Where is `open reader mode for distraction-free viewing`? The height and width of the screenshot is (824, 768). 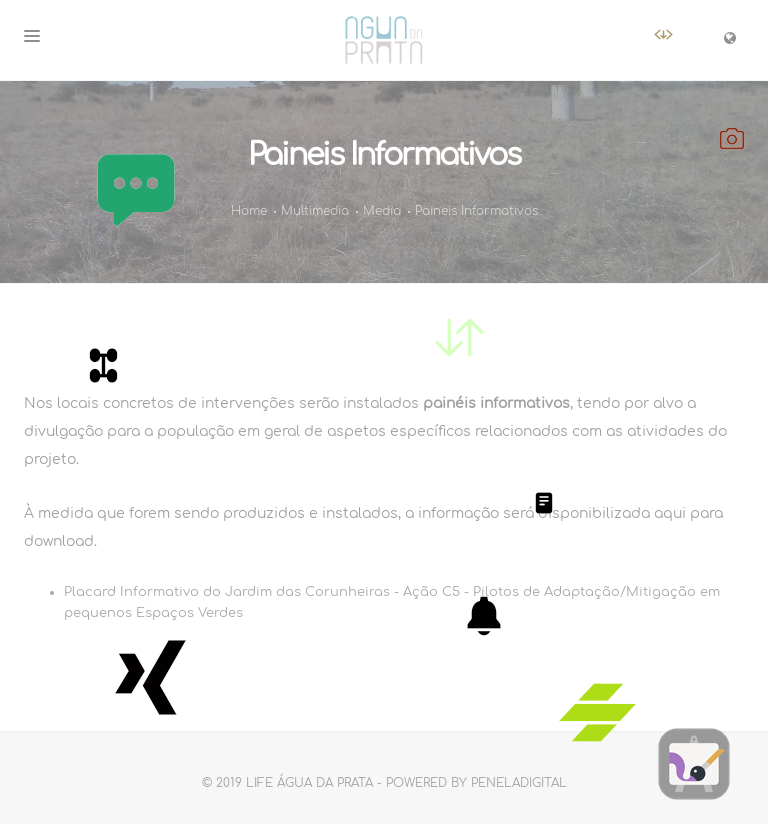 open reader mode for distraction-free viewing is located at coordinates (544, 503).